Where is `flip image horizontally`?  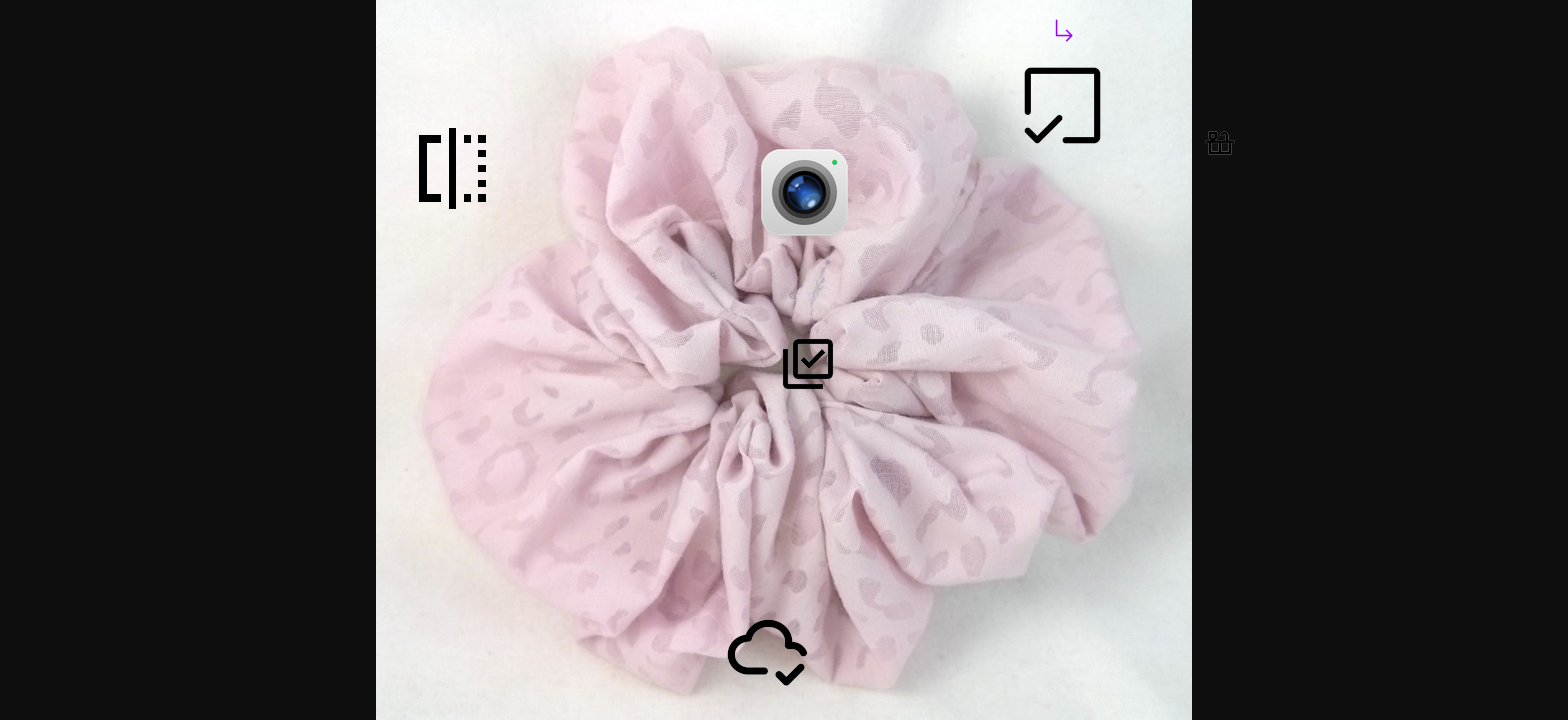
flip image horizontally is located at coordinates (452, 168).